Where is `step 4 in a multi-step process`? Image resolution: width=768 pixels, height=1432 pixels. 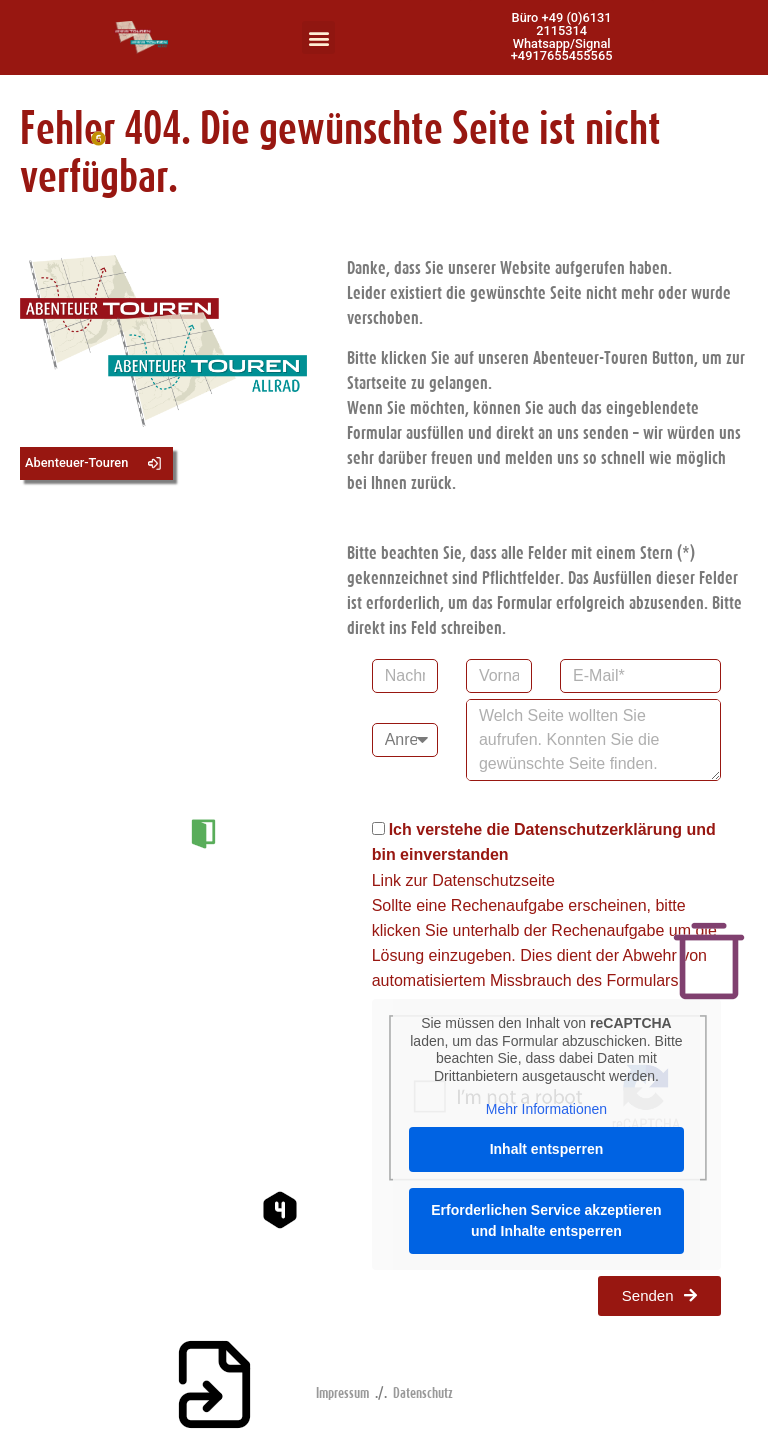 step 4 in a multi-step process is located at coordinates (280, 1210).